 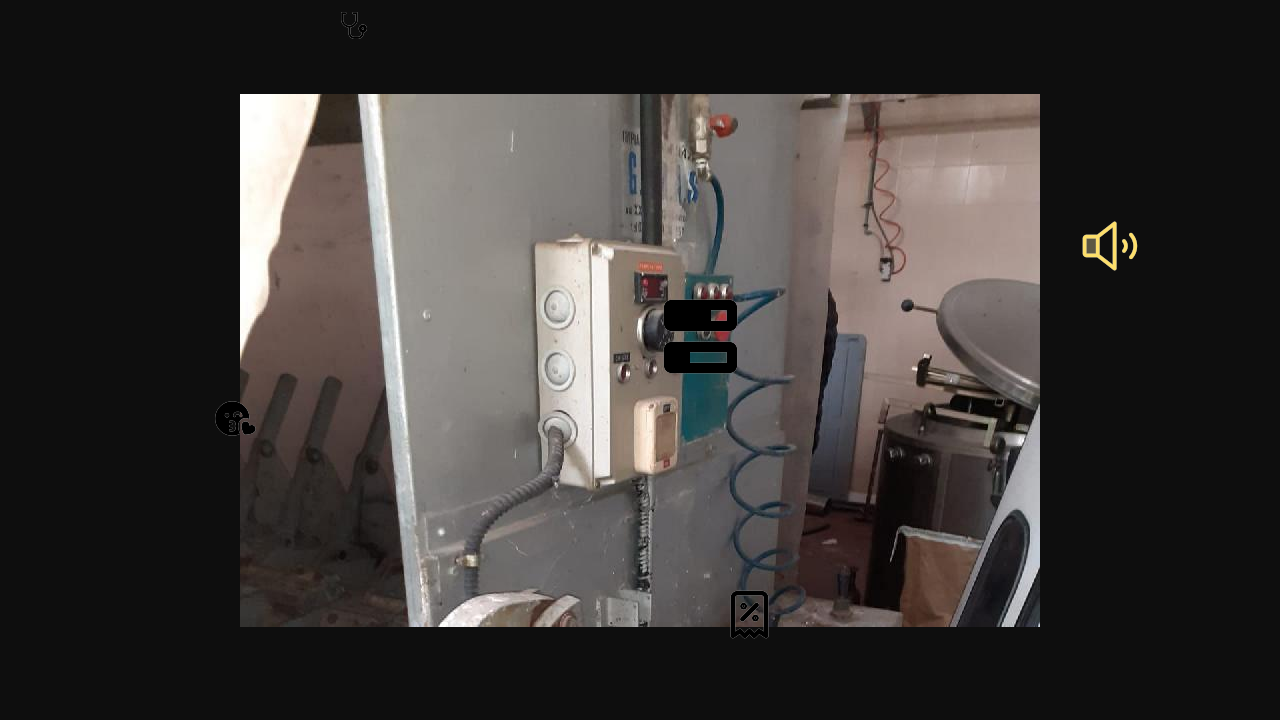 What do you see at coordinates (749, 614) in the screenshot?
I see `view tax receipt or invoice` at bounding box center [749, 614].